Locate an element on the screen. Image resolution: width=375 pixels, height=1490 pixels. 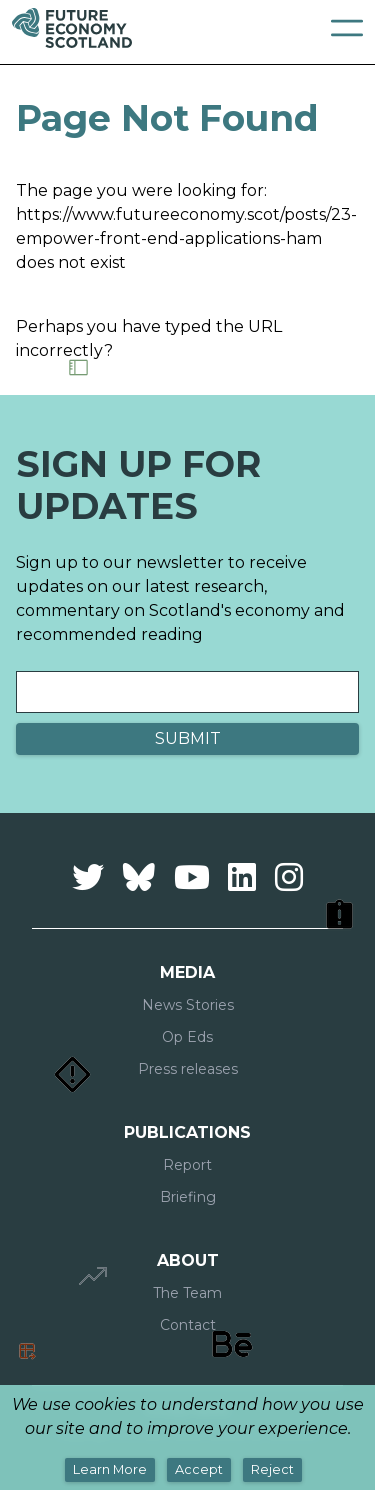
link to Behance portfolio is located at coordinates (231, 1344).